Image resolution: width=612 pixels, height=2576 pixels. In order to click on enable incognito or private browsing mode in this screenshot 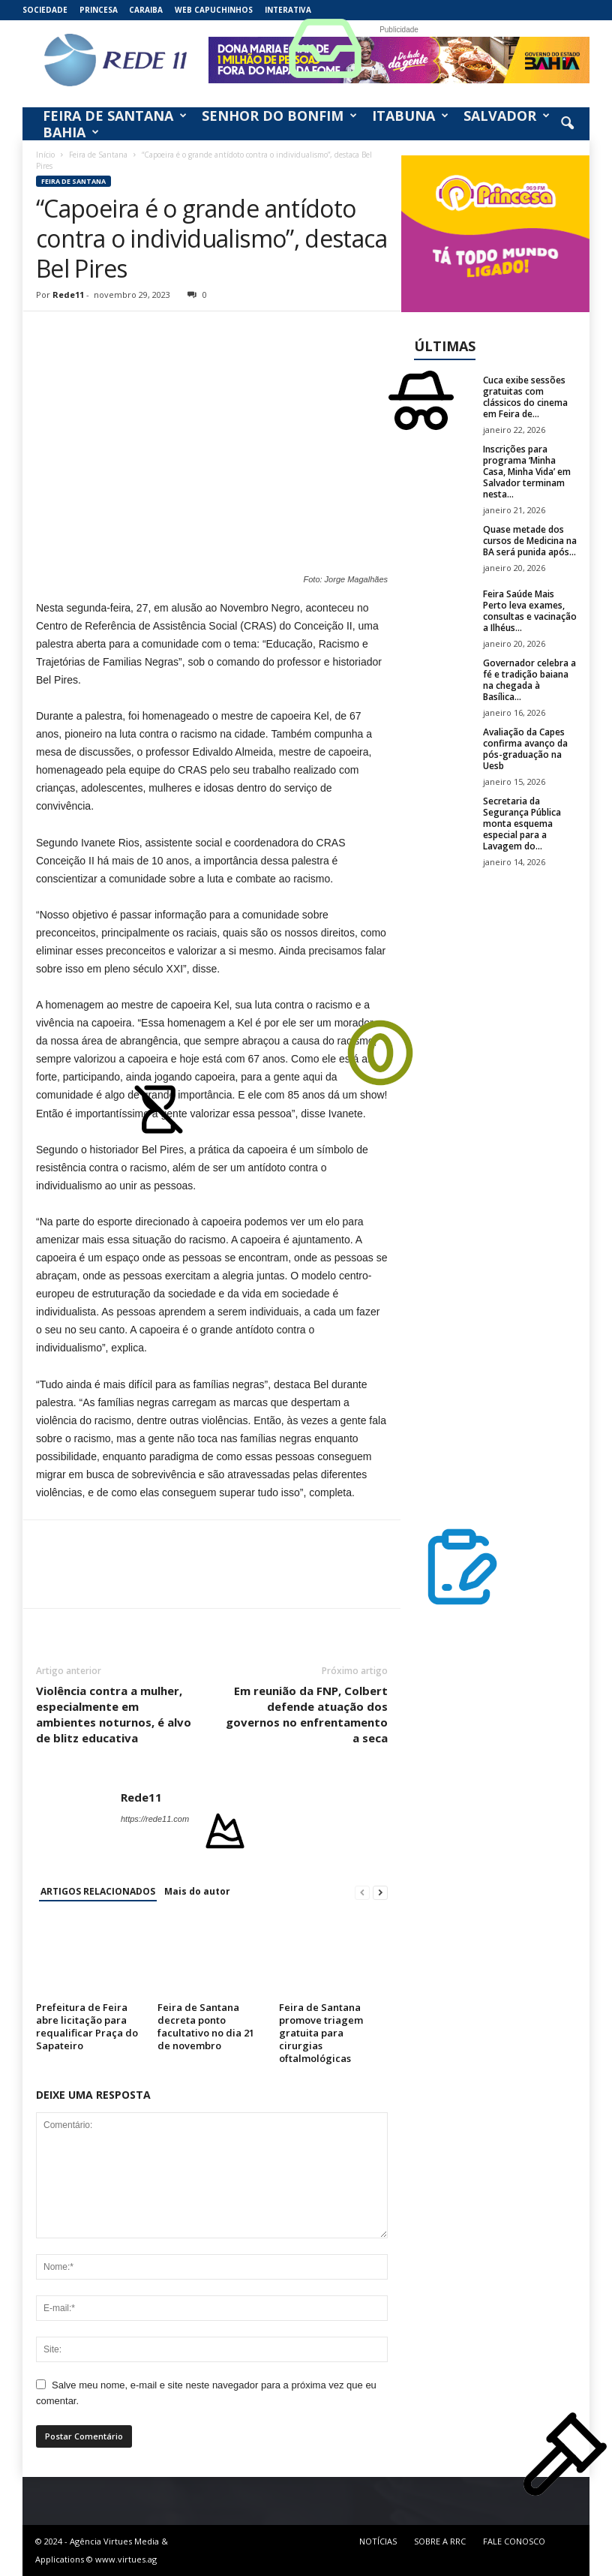, I will do `click(421, 400)`.